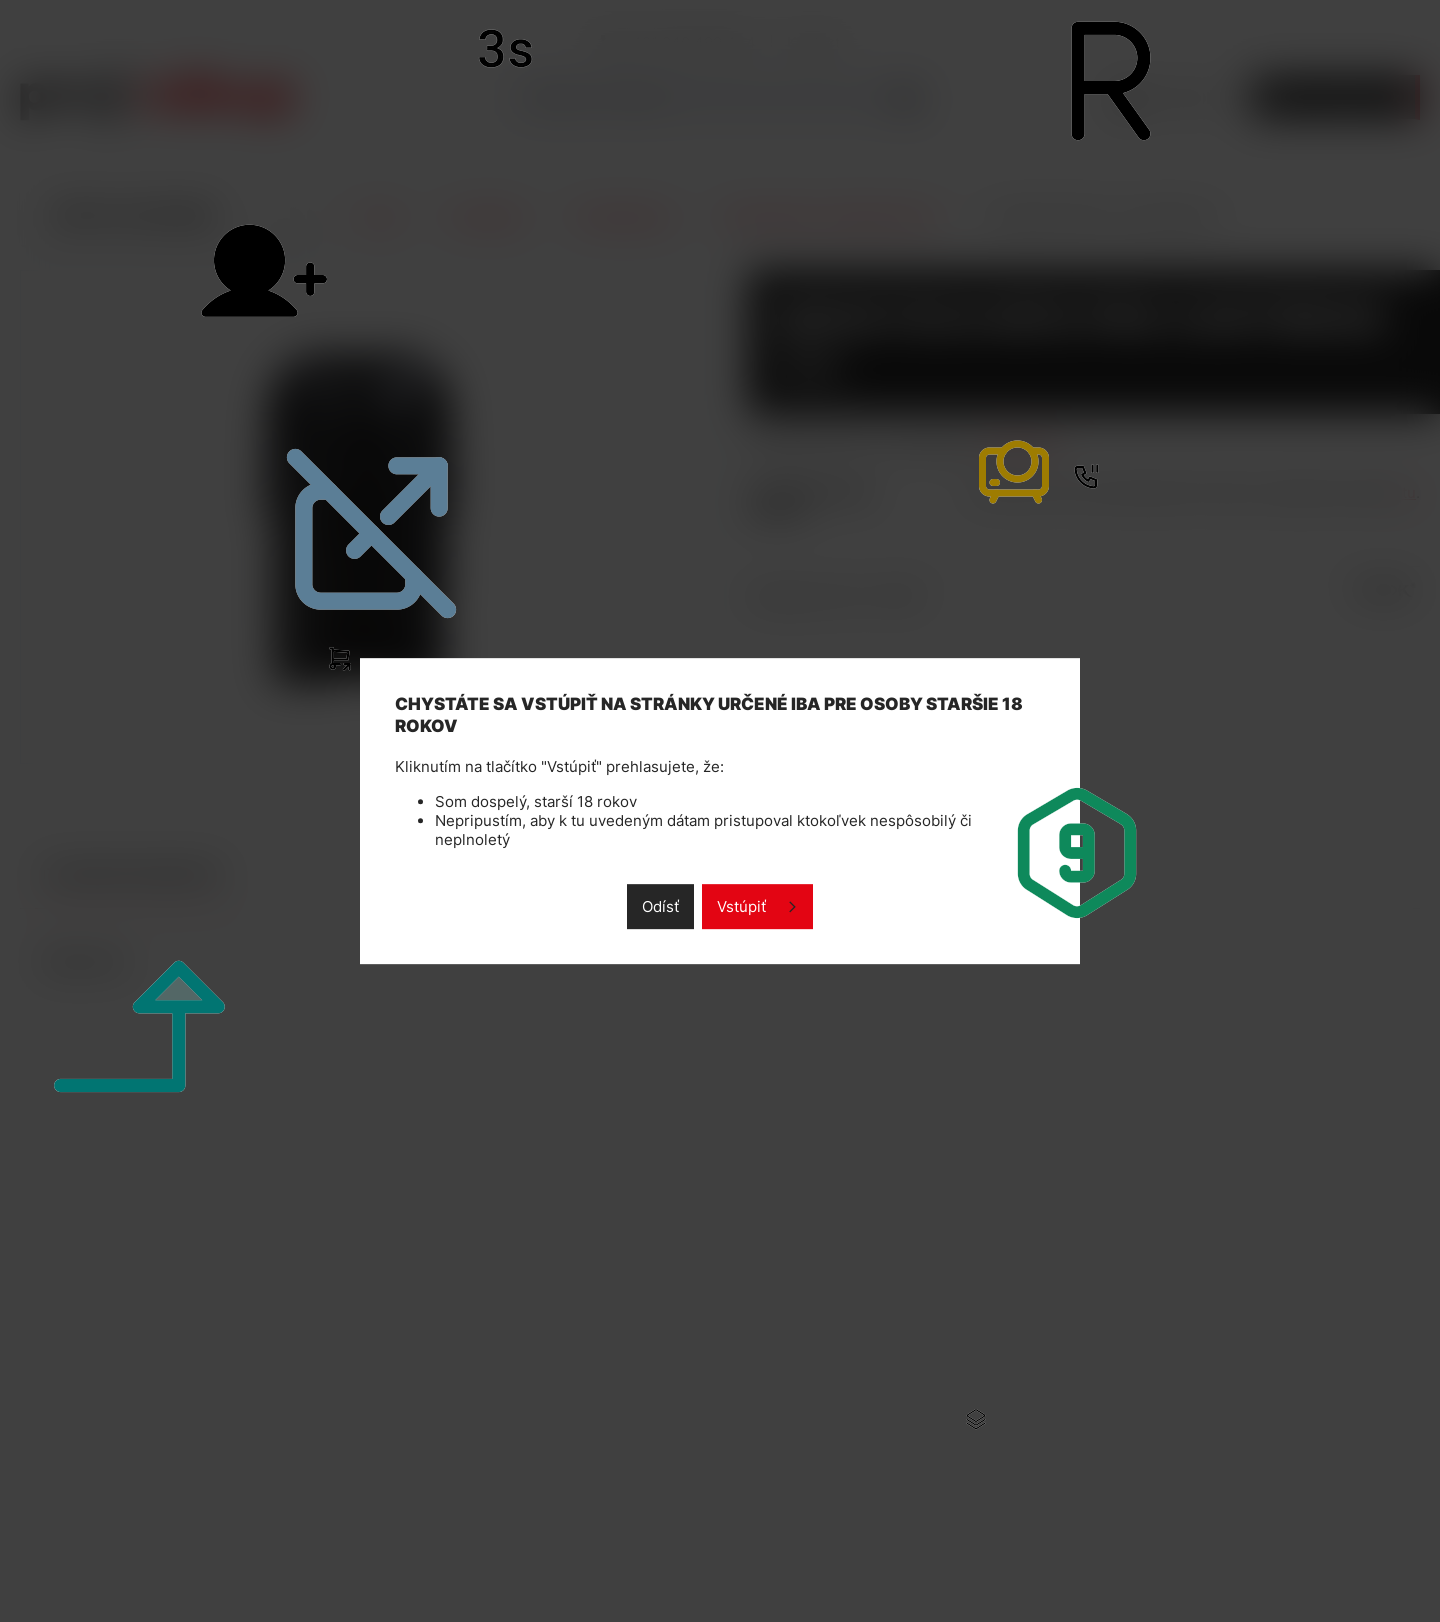 The height and width of the screenshot is (1622, 1440). I want to click on view stacked layers or items, so click(976, 1419).